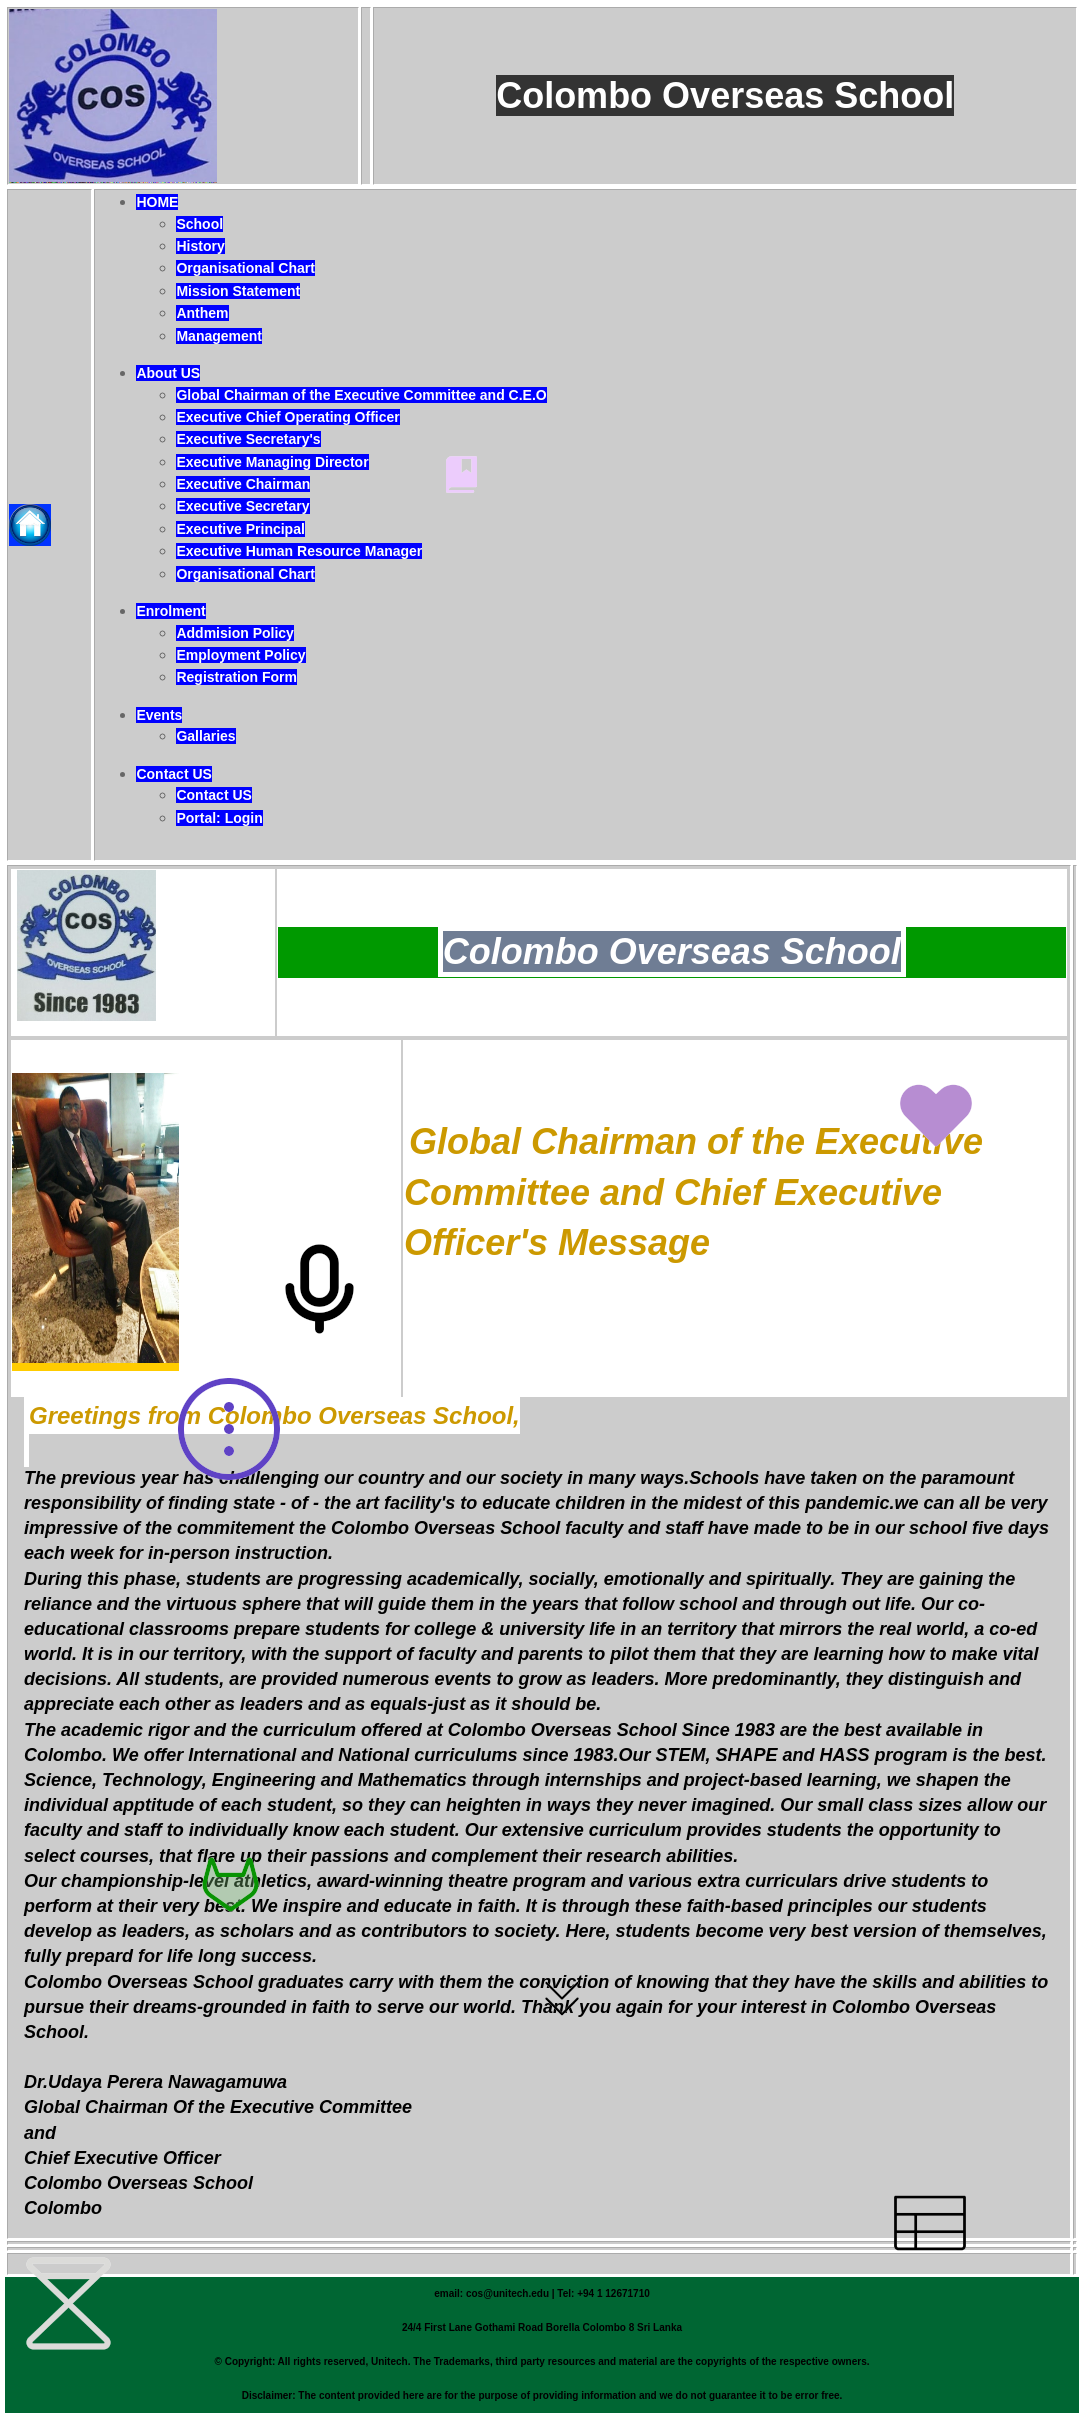 Image resolution: width=1084 pixels, height=2418 pixels. What do you see at coordinates (936, 1113) in the screenshot?
I see `add item to favorites` at bounding box center [936, 1113].